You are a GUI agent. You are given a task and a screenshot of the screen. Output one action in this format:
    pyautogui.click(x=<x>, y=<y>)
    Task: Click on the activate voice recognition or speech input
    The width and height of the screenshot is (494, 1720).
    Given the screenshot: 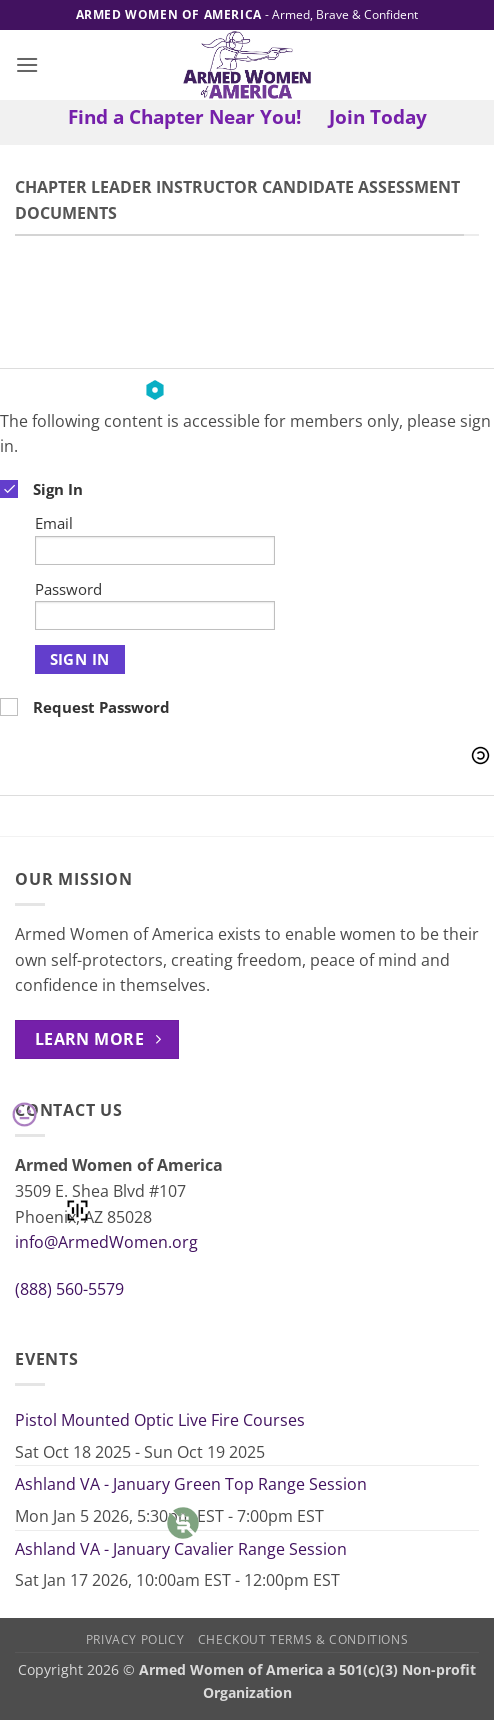 What is the action you would take?
    pyautogui.click(x=77, y=1210)
    